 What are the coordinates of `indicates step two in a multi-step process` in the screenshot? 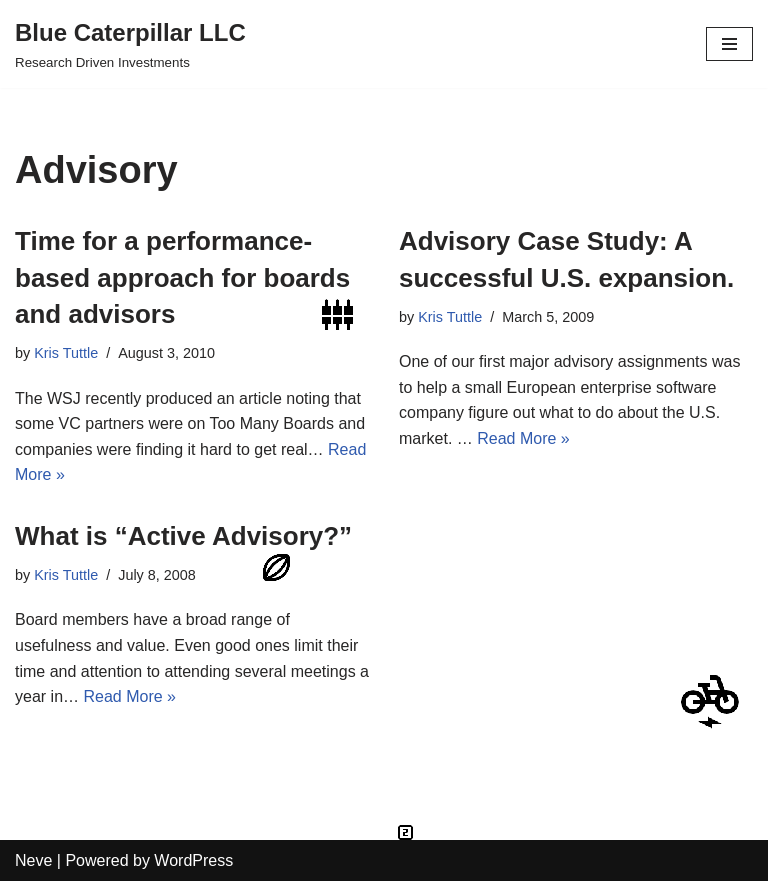 It's located at (405, 832).